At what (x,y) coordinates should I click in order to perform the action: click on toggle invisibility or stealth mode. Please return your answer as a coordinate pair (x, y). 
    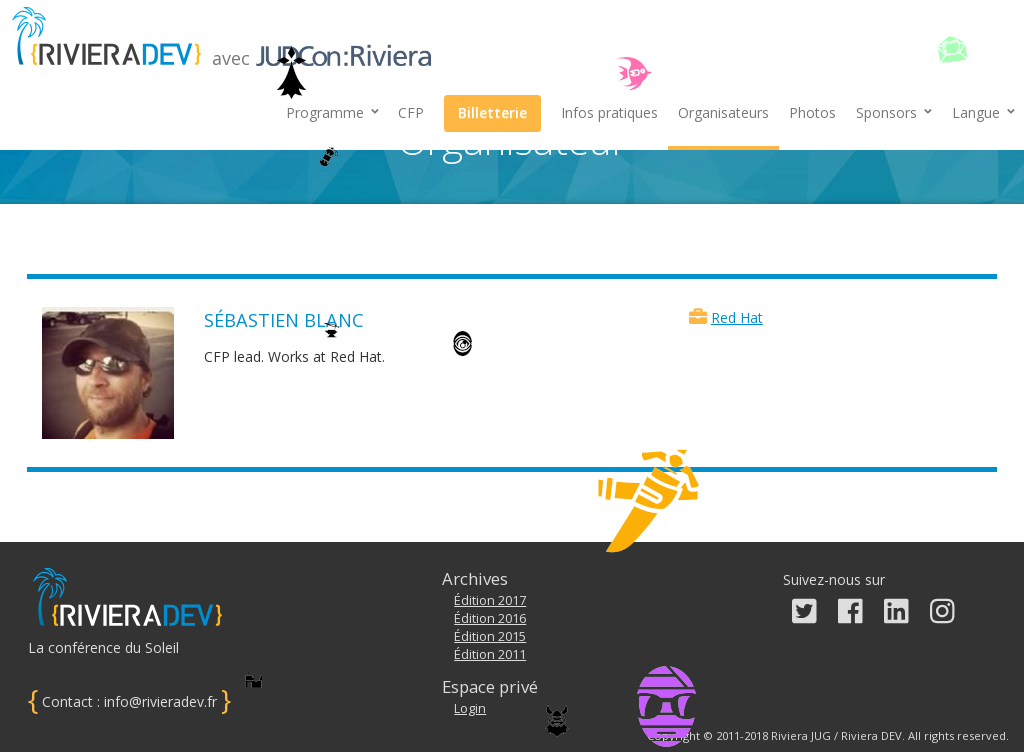
    Looking at the image, I should click on (666, 706).